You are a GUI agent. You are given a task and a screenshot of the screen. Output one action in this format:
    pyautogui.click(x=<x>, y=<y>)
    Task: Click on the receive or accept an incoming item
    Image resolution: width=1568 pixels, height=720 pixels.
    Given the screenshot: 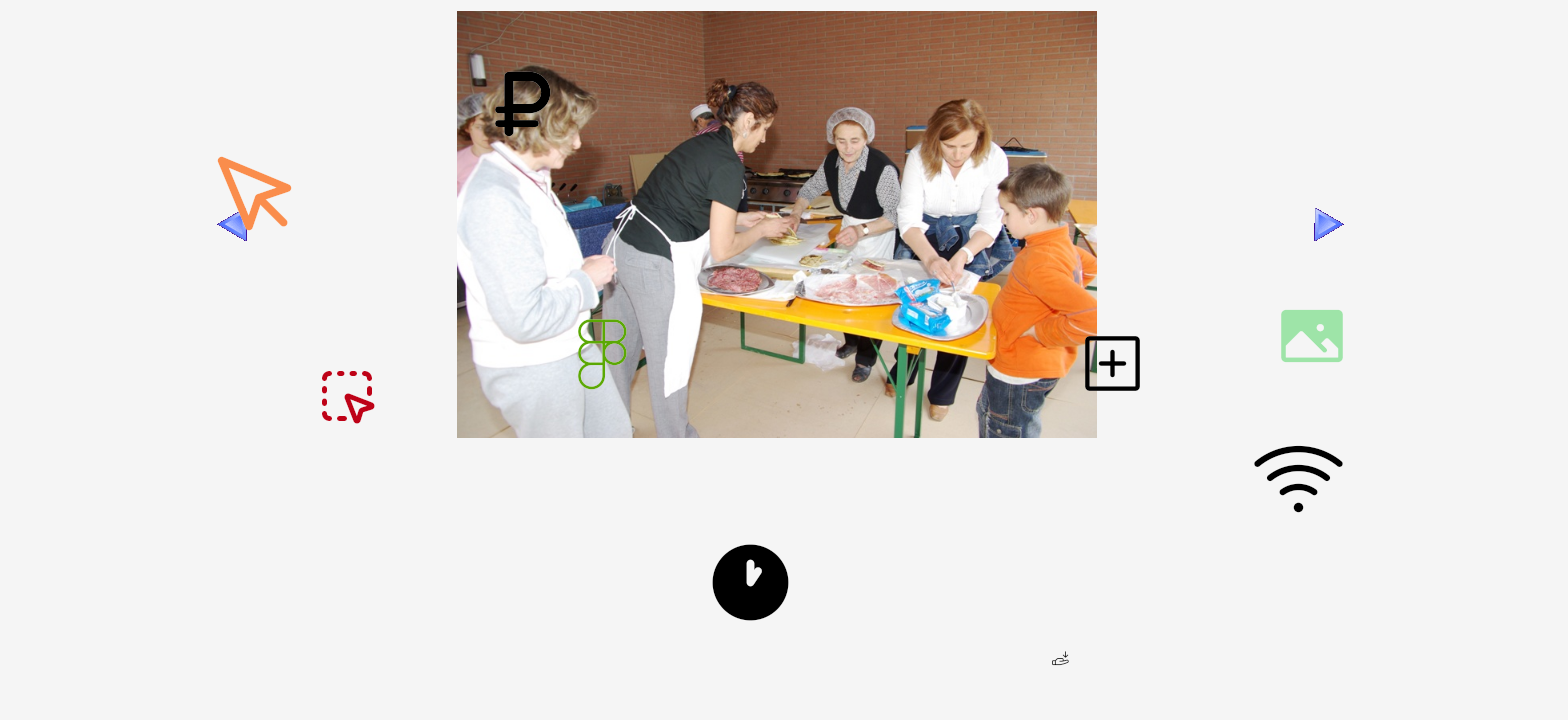 What is the action you would take?
    pyautogui.click(x=1061, y=659)
    